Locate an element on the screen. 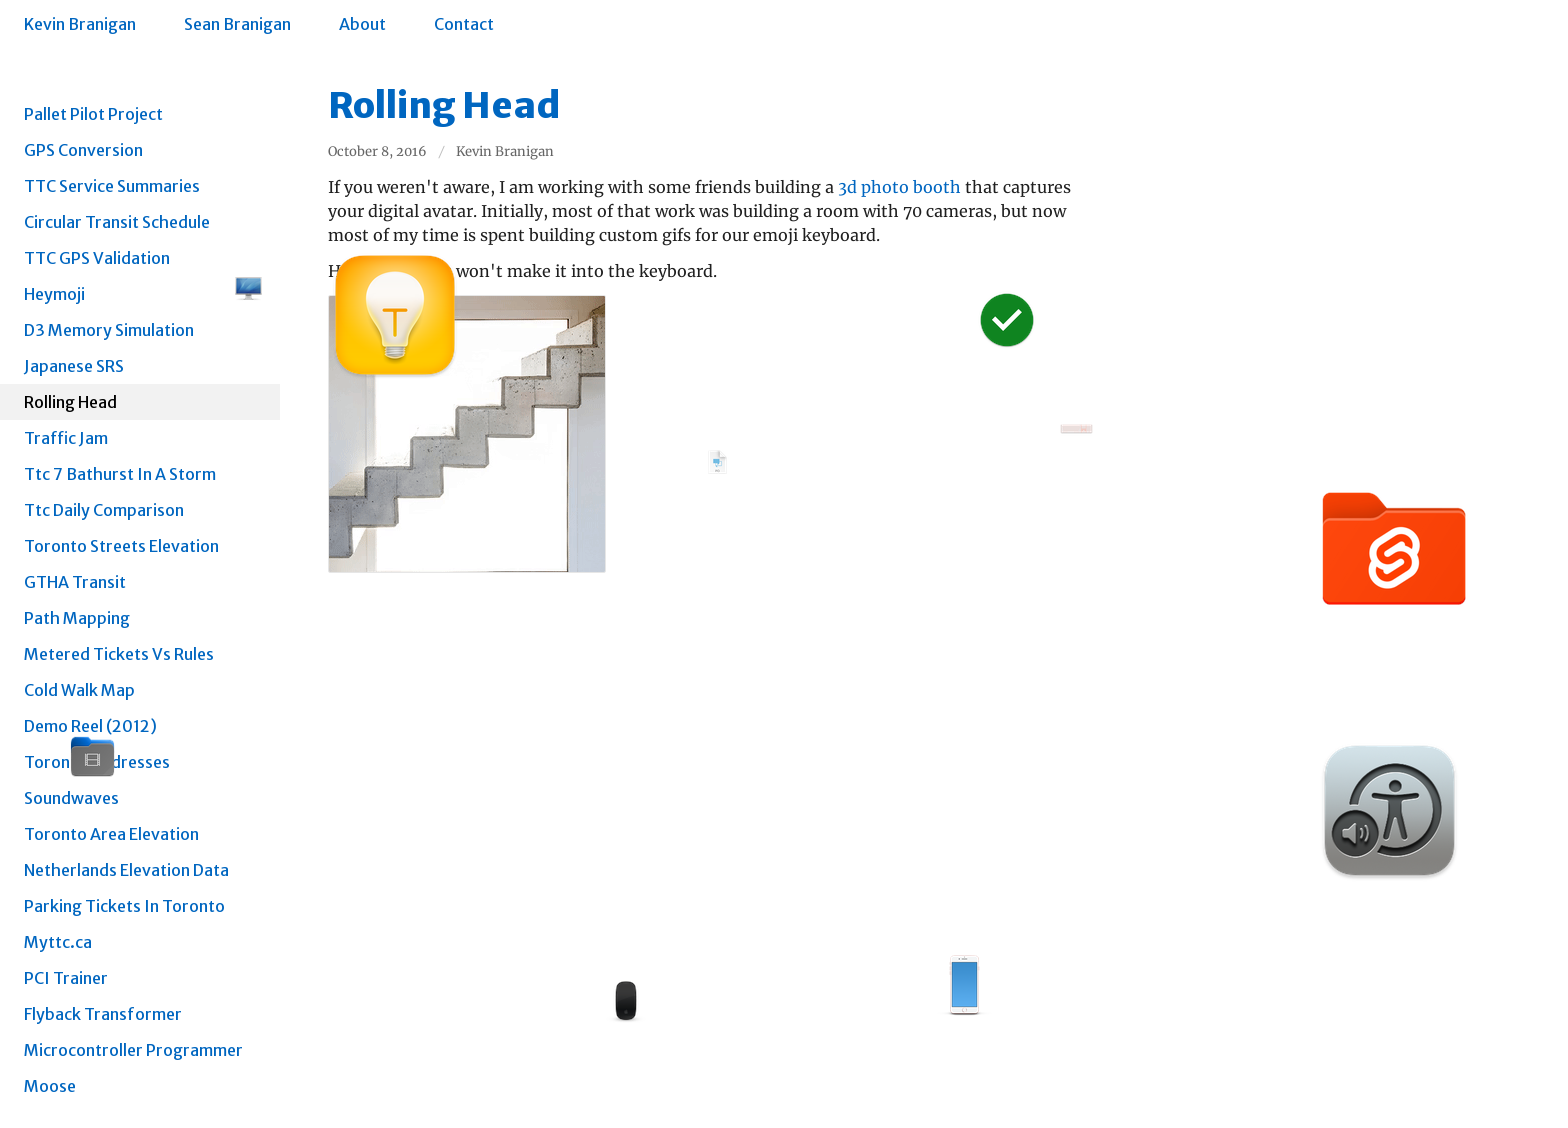  connect a pink bluetooth keyboard is located at coordinates (1076, 428).